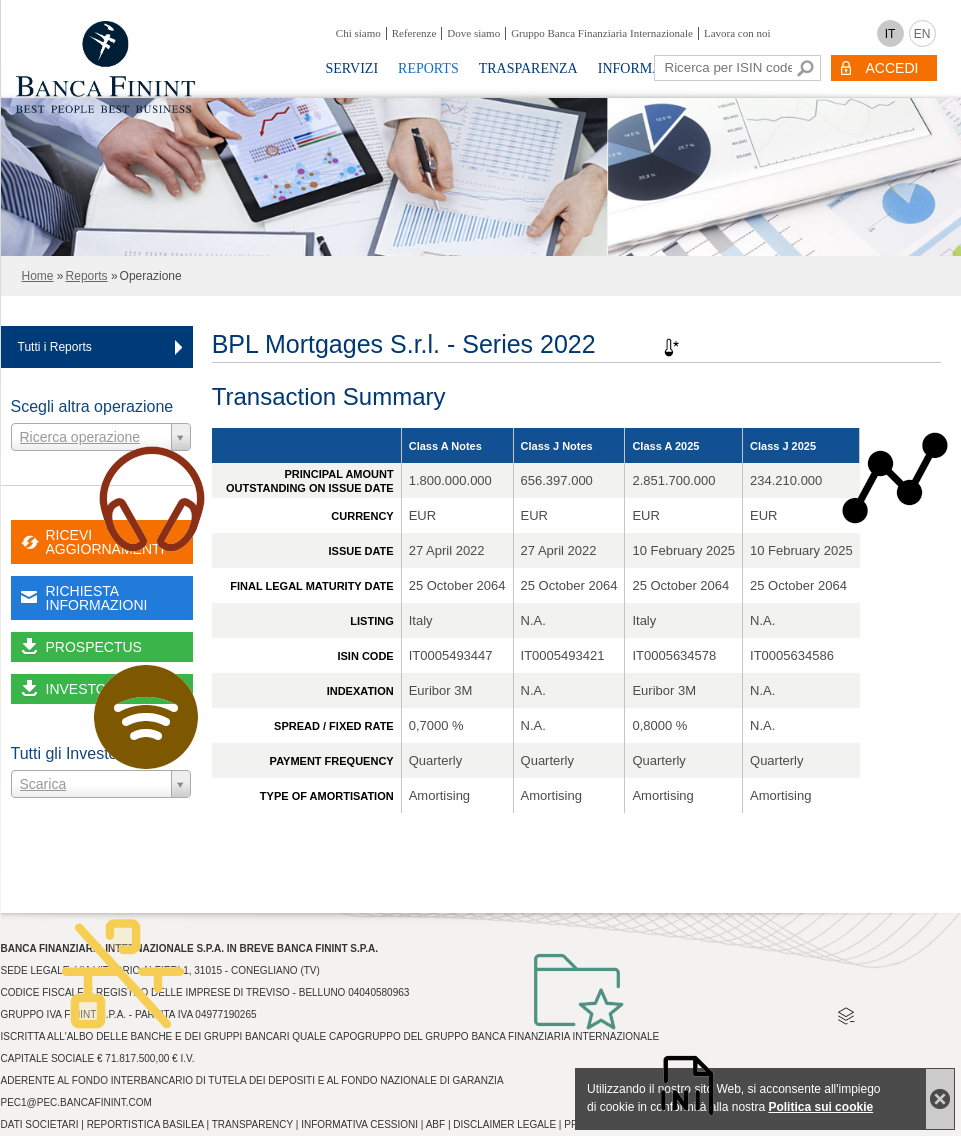 This screenshot has width=961, height=1136. I want to click on network connection unavailable, so click(123, 976).